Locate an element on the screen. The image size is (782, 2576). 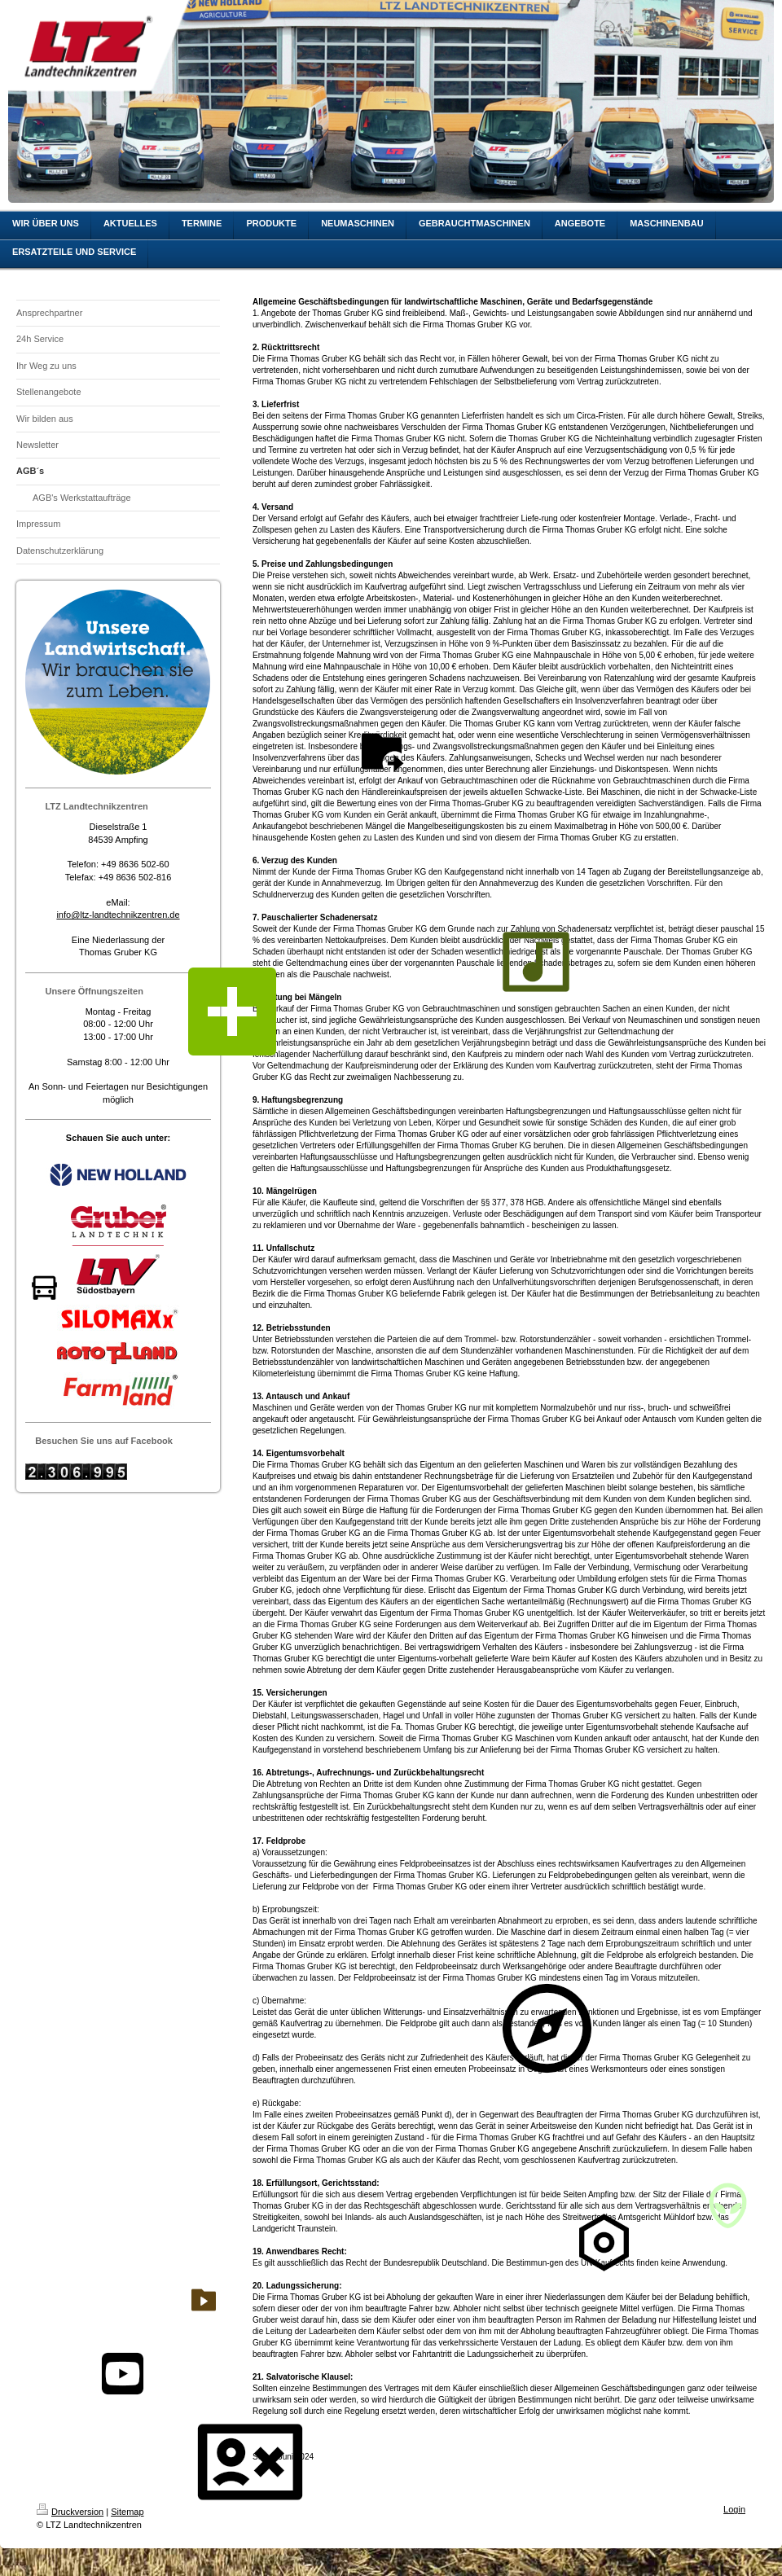
open navigation or directions is located at coordinates (547, 2028).